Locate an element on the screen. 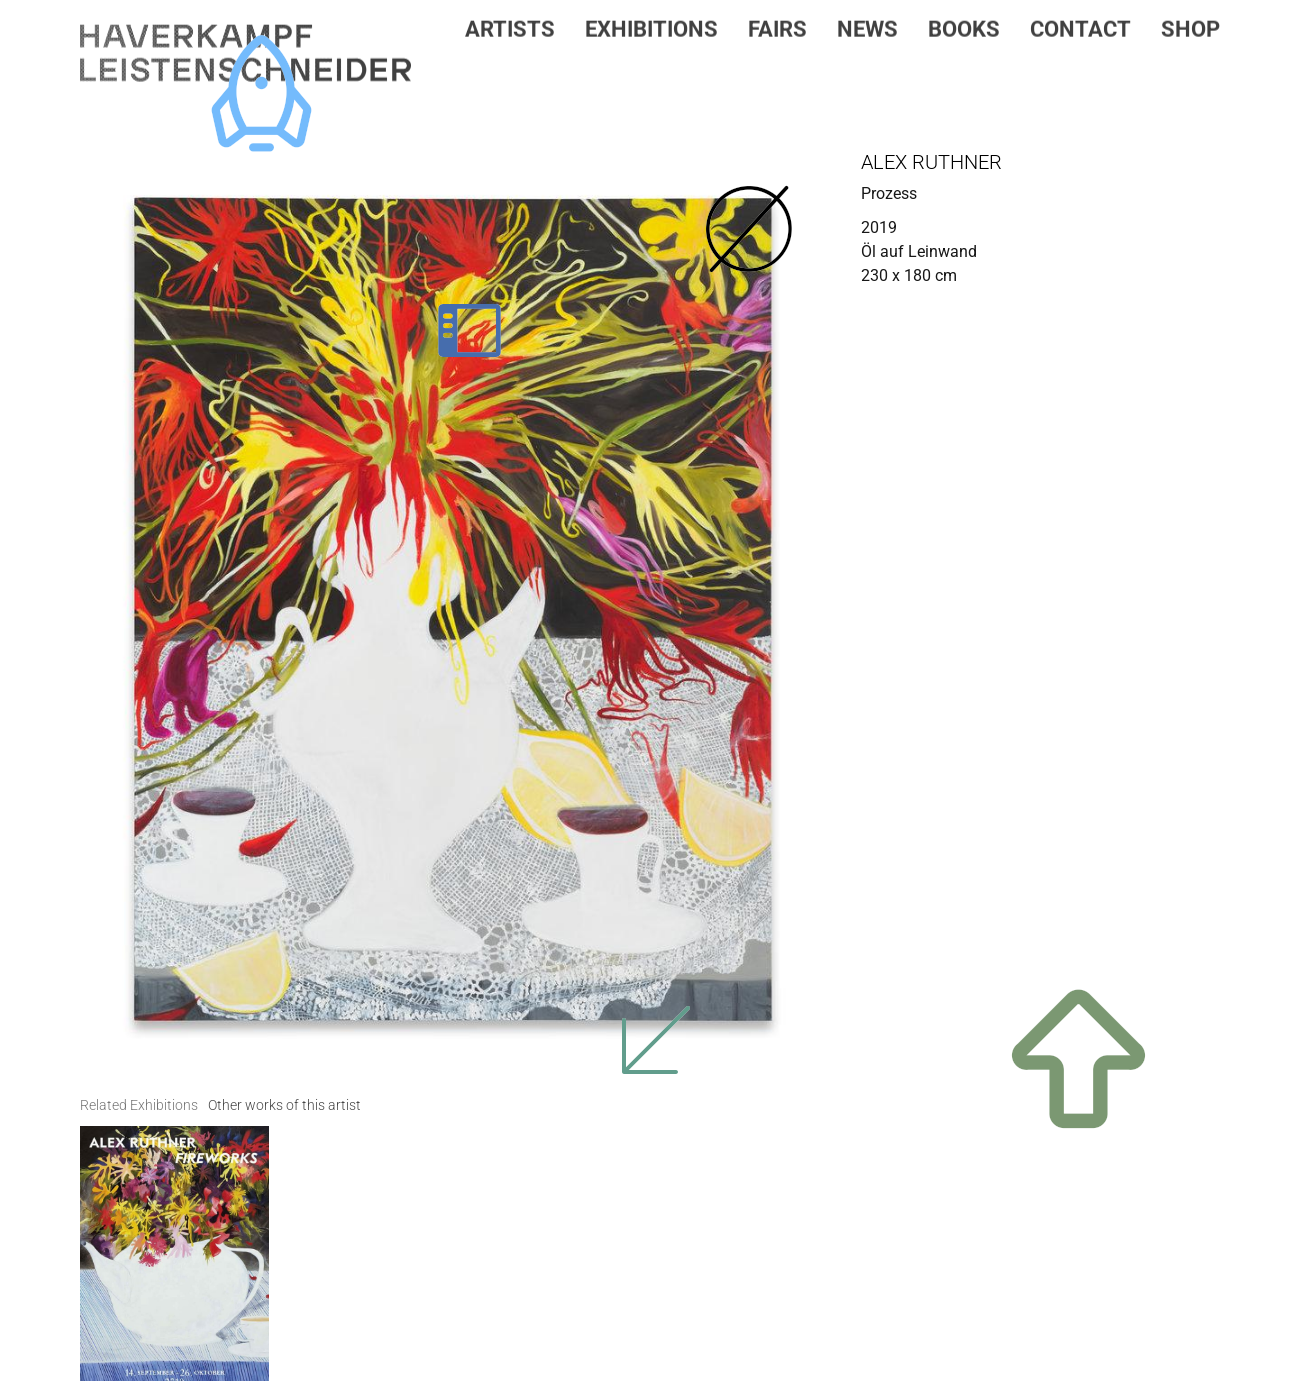 The height and width of the screenshot is (1381, 1300). upvote or like content is located at coordinates (1078, 1062).